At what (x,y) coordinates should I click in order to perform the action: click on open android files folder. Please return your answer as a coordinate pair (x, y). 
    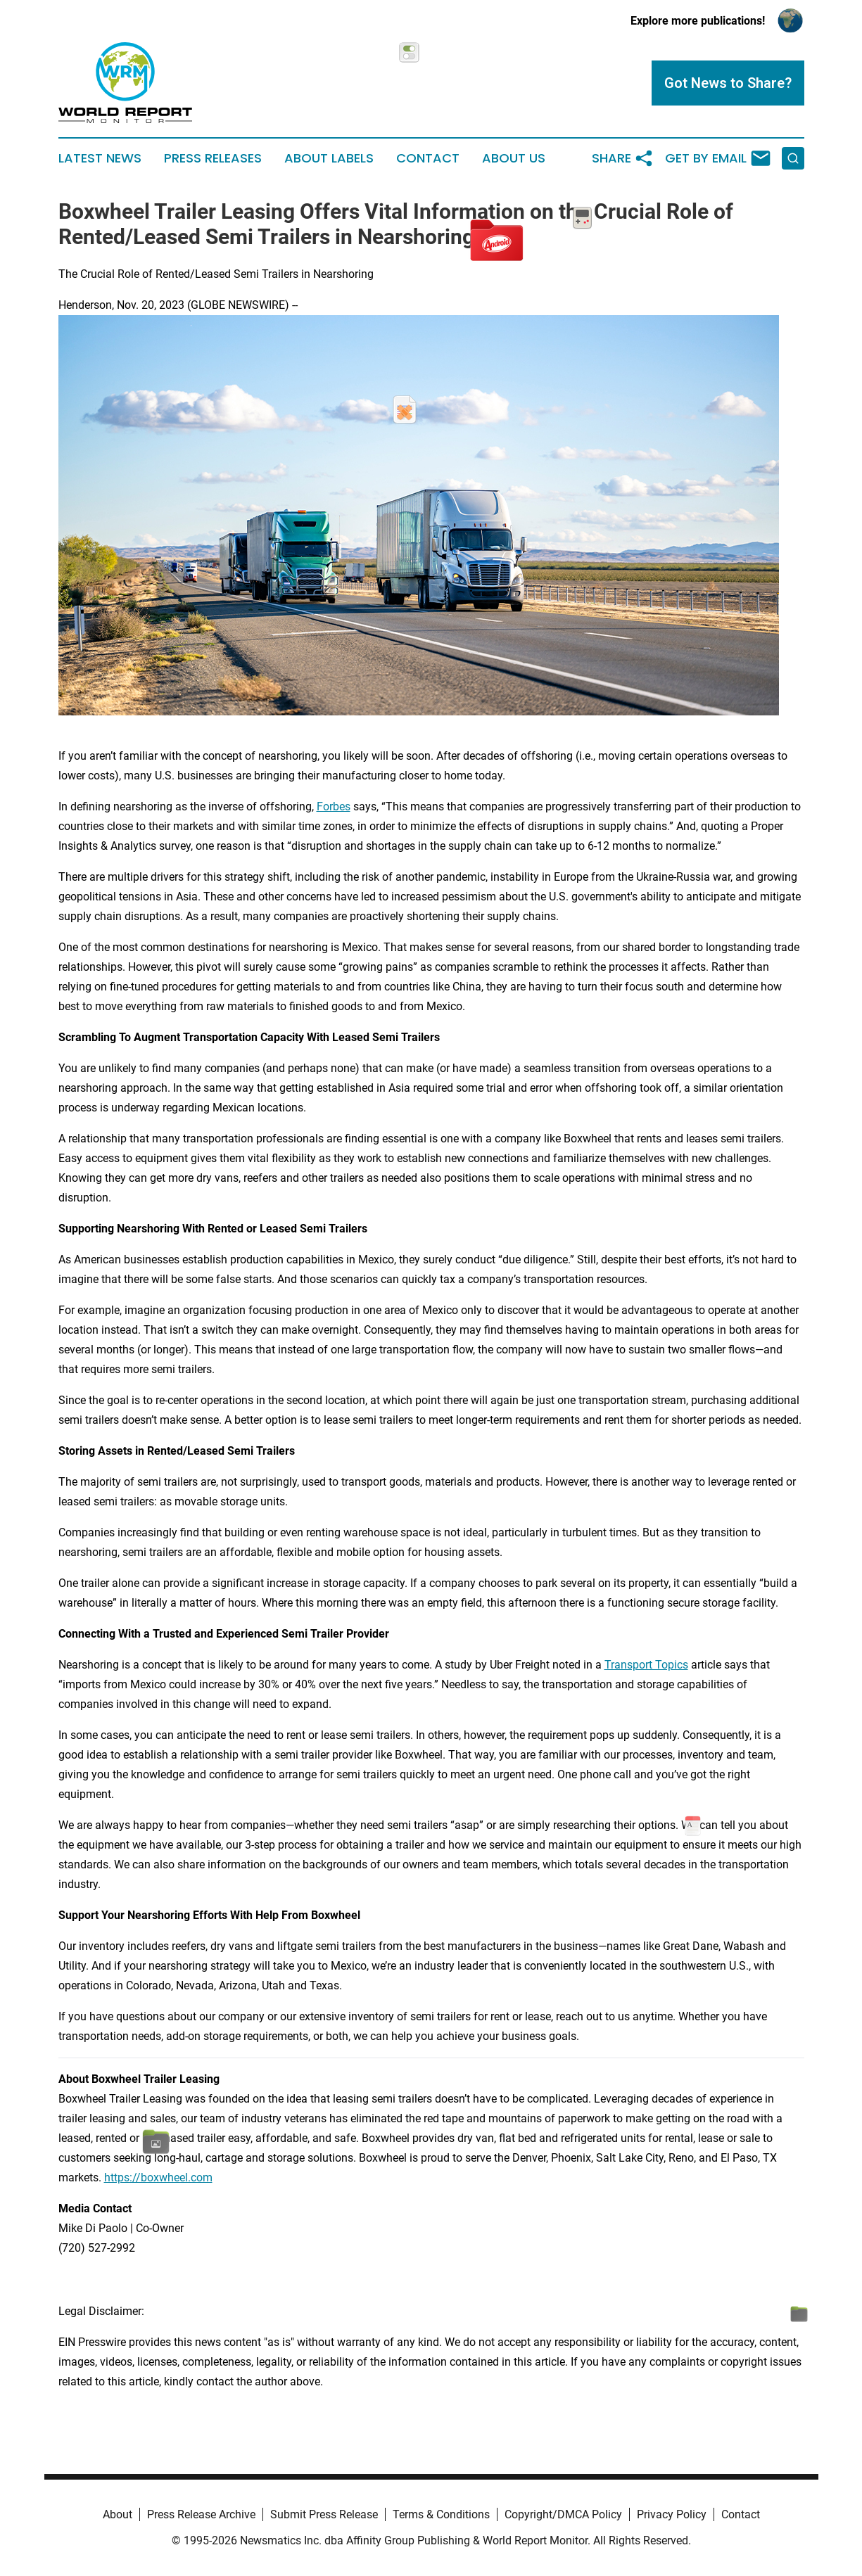
    Looking at the image, I should click on (496, 241).